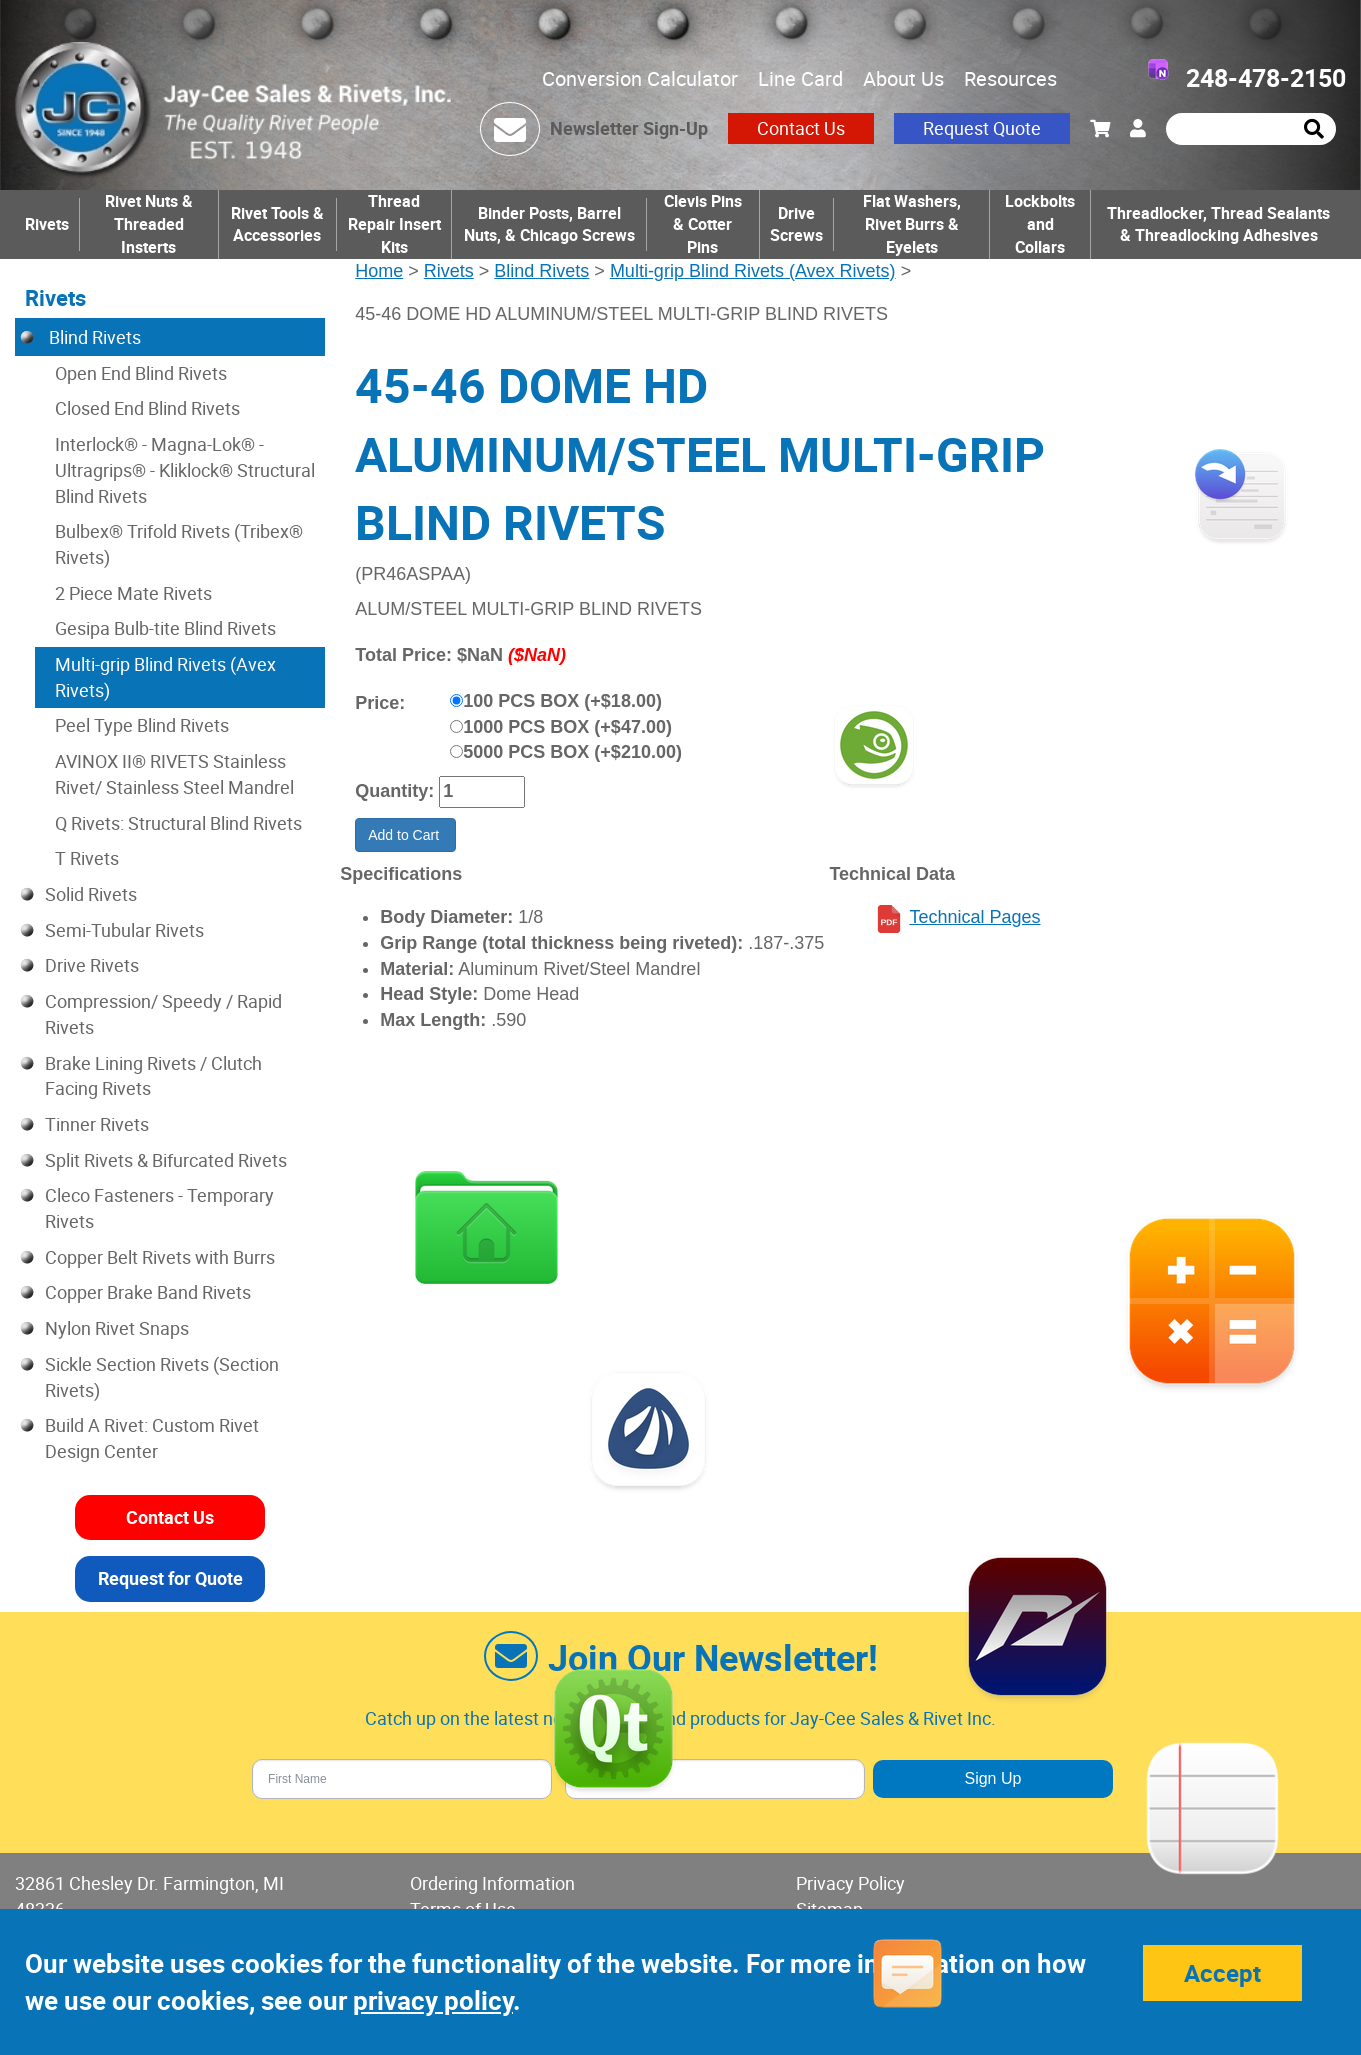  What do you see at coordinates (486, 1227) in the screenshot?
I see `open your home folder` at bounding box center [486, 1227].